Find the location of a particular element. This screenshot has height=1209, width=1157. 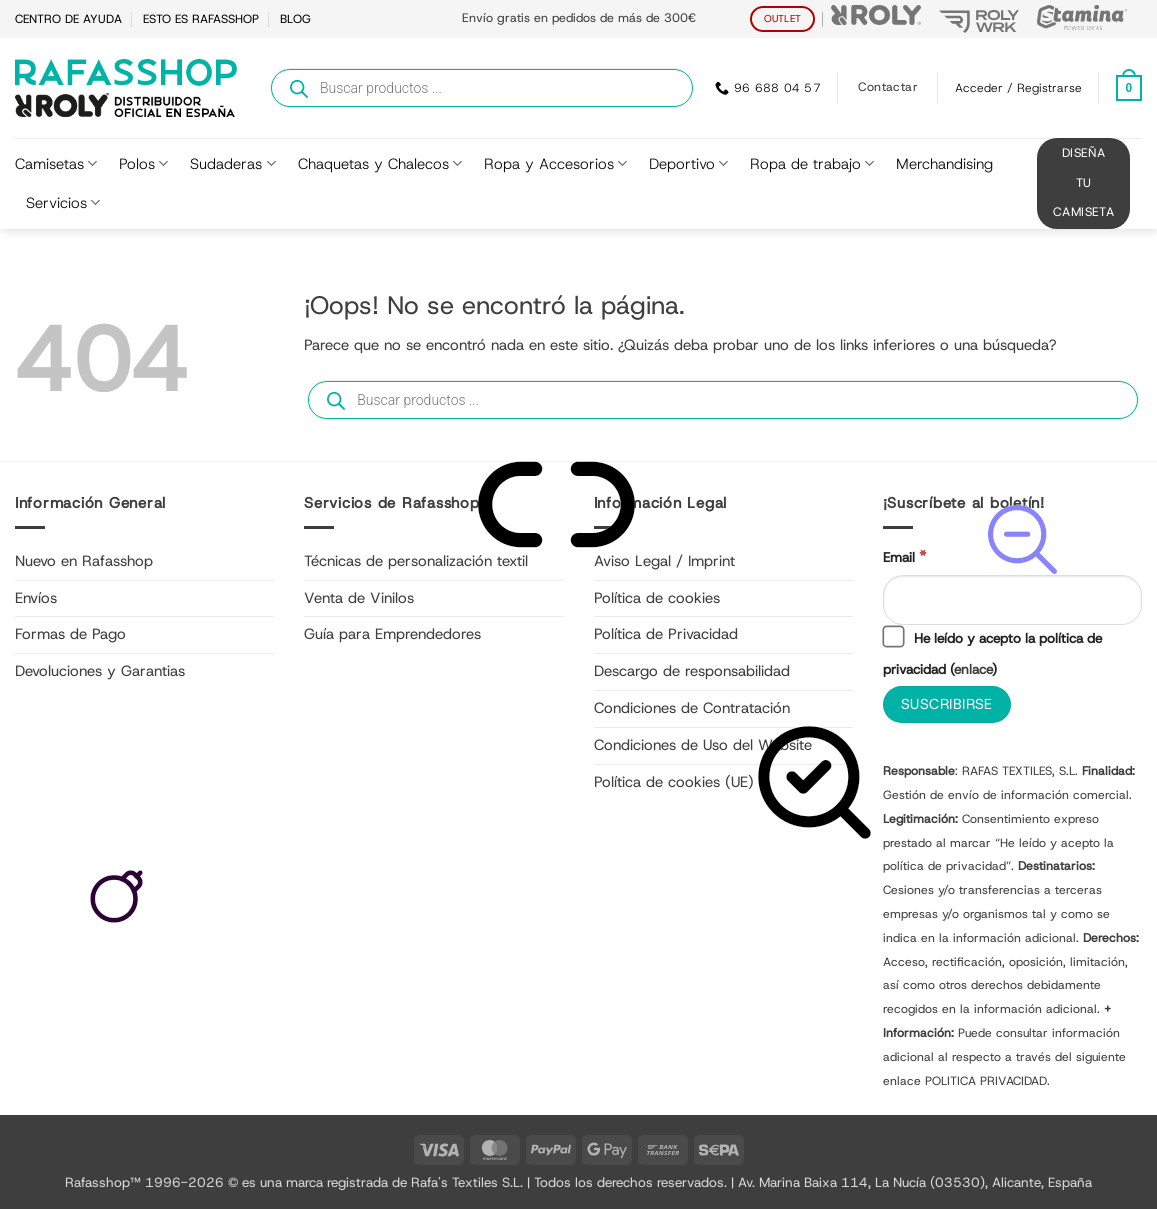

disconnect or unlink connected accounts is located at coordinates (556, 504).